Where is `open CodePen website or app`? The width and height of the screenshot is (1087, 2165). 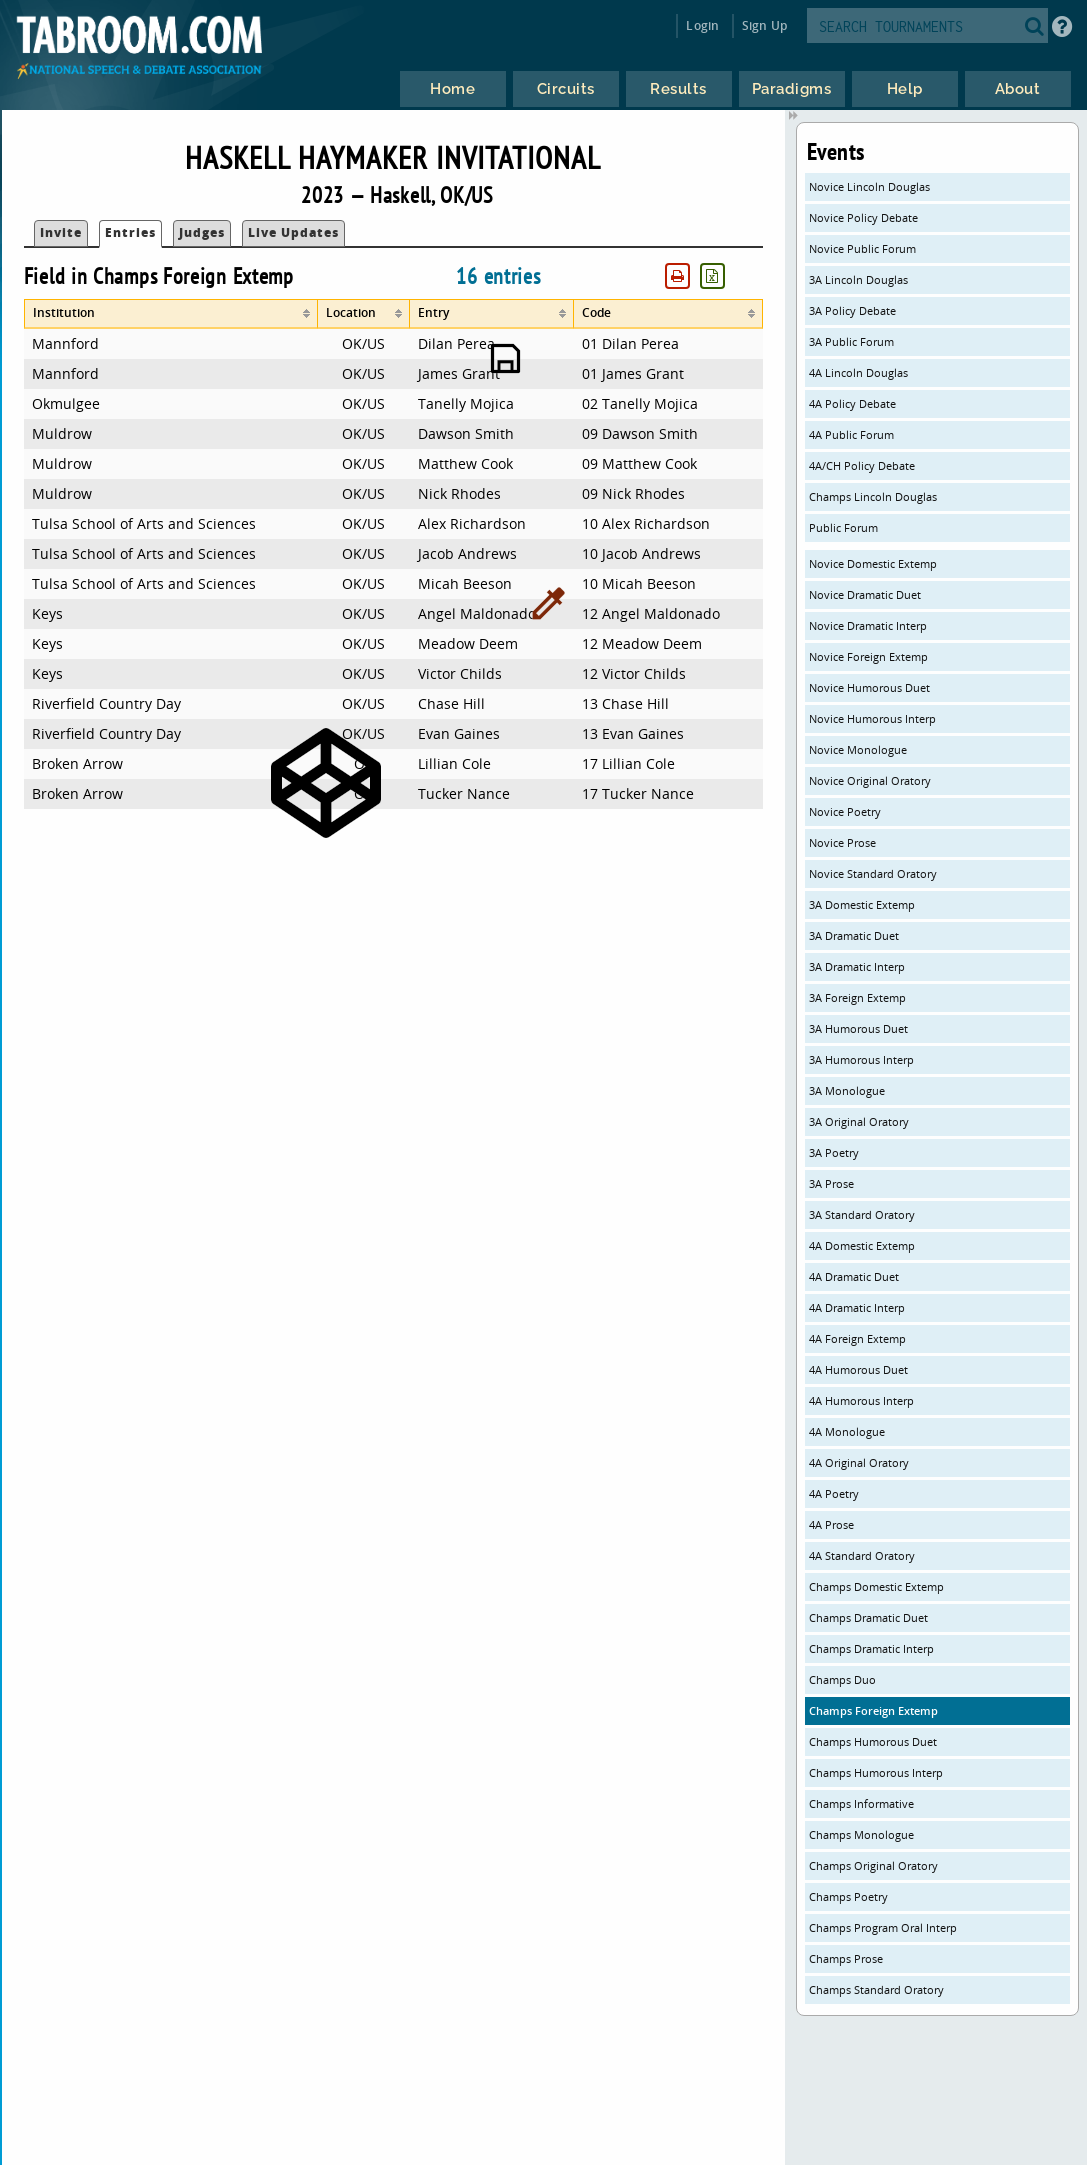 open CodePen website or app is located at coordinates (326, 783).